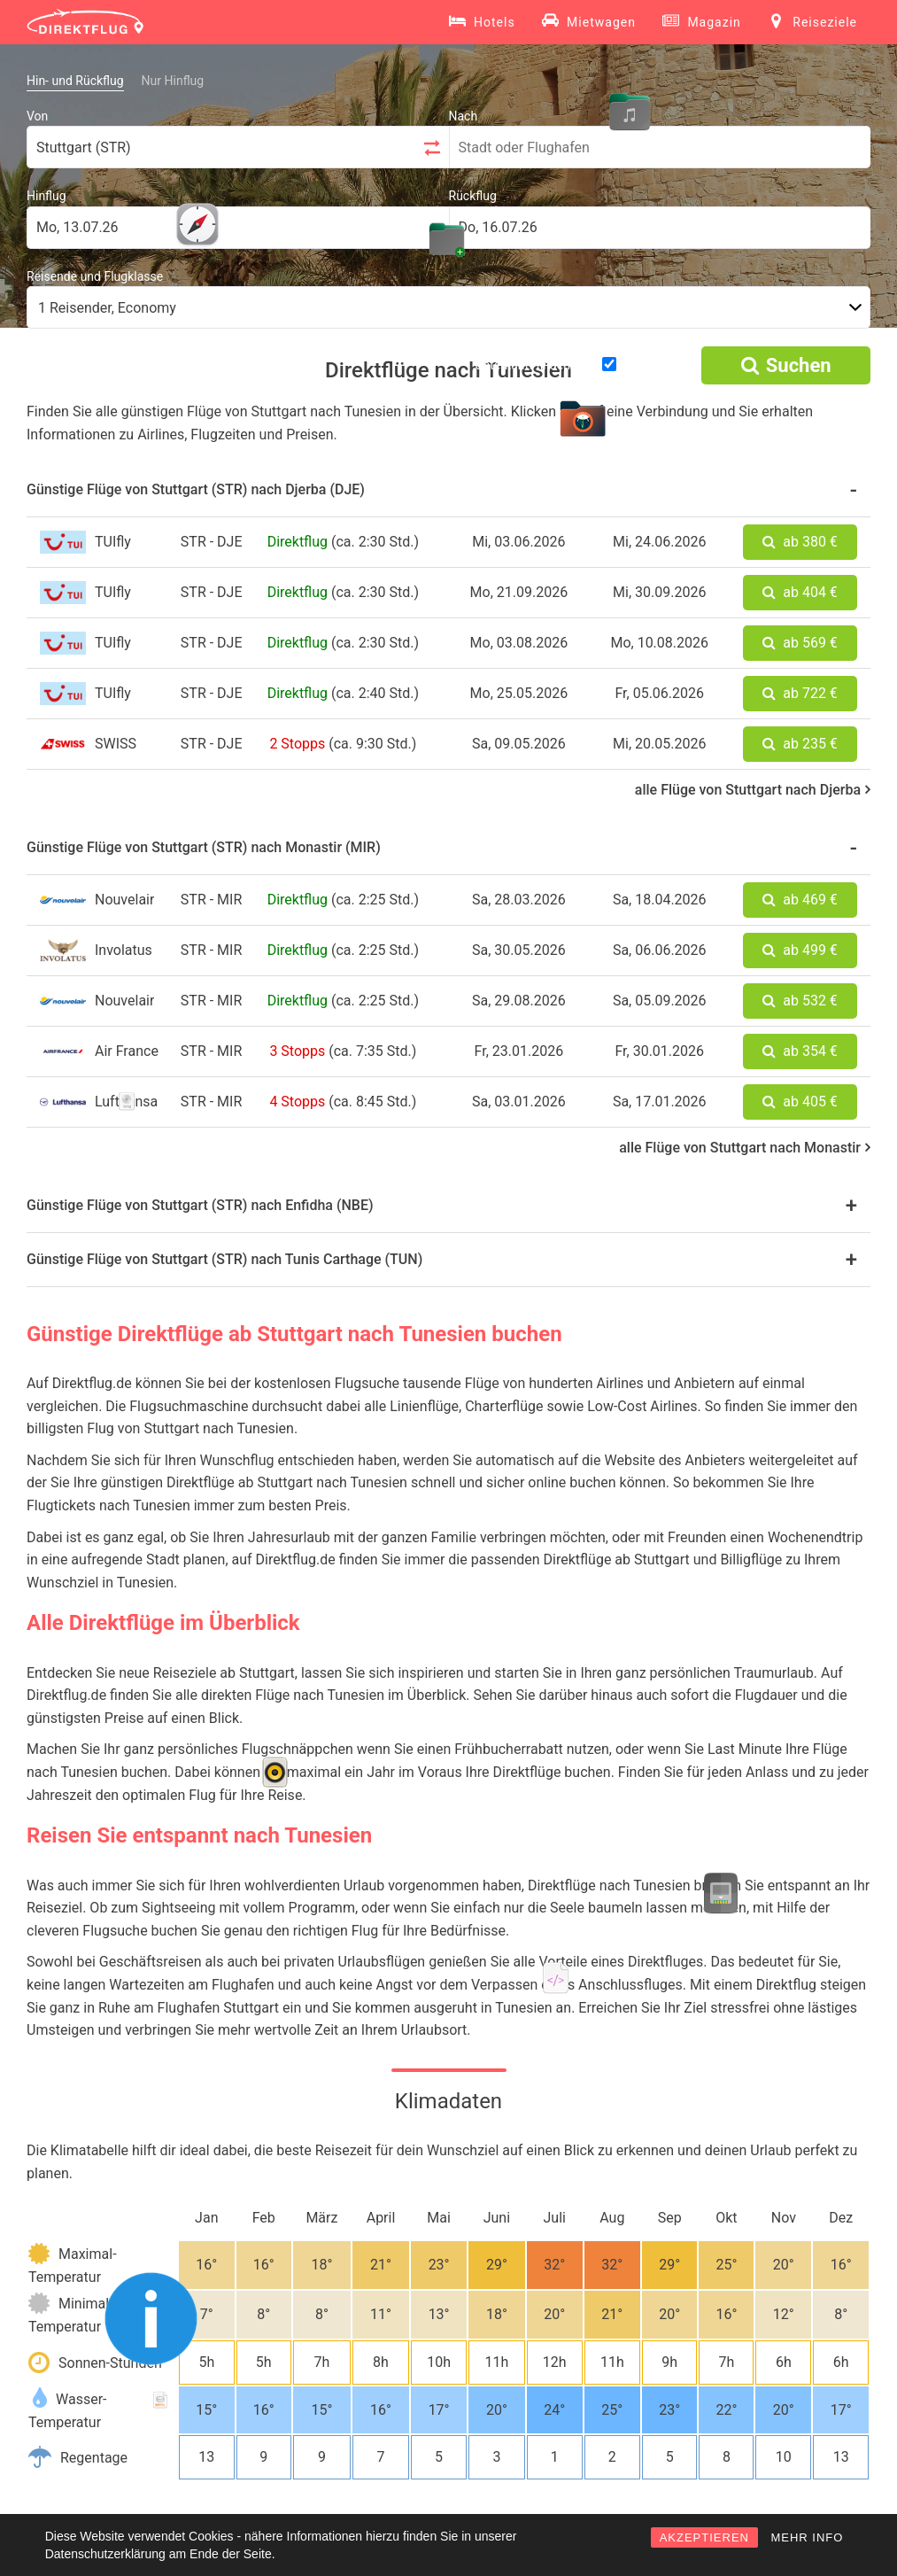 This screenshot has width=897, height=2576. What do you see at coordinates (127, 1101) in the screenshot?
I see `a raw disk image file` at bounding box center [127, 1101].